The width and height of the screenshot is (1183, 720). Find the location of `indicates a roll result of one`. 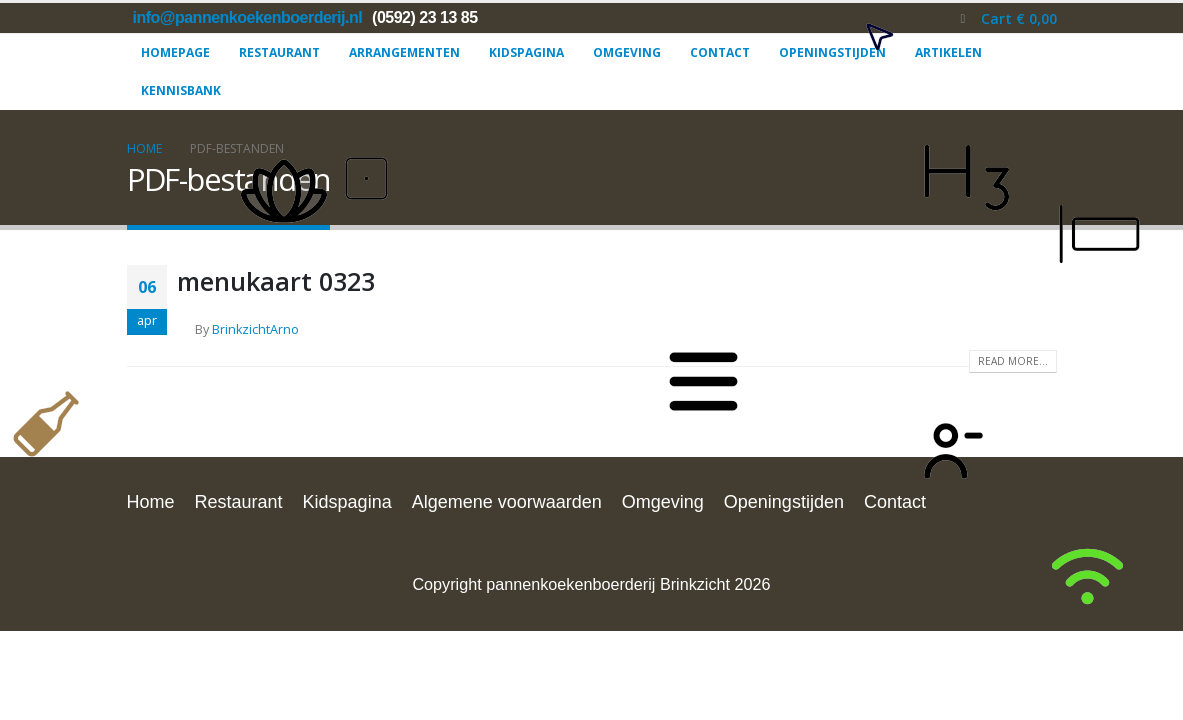

indicates a roll result of one is located at coordinates (366, 178).